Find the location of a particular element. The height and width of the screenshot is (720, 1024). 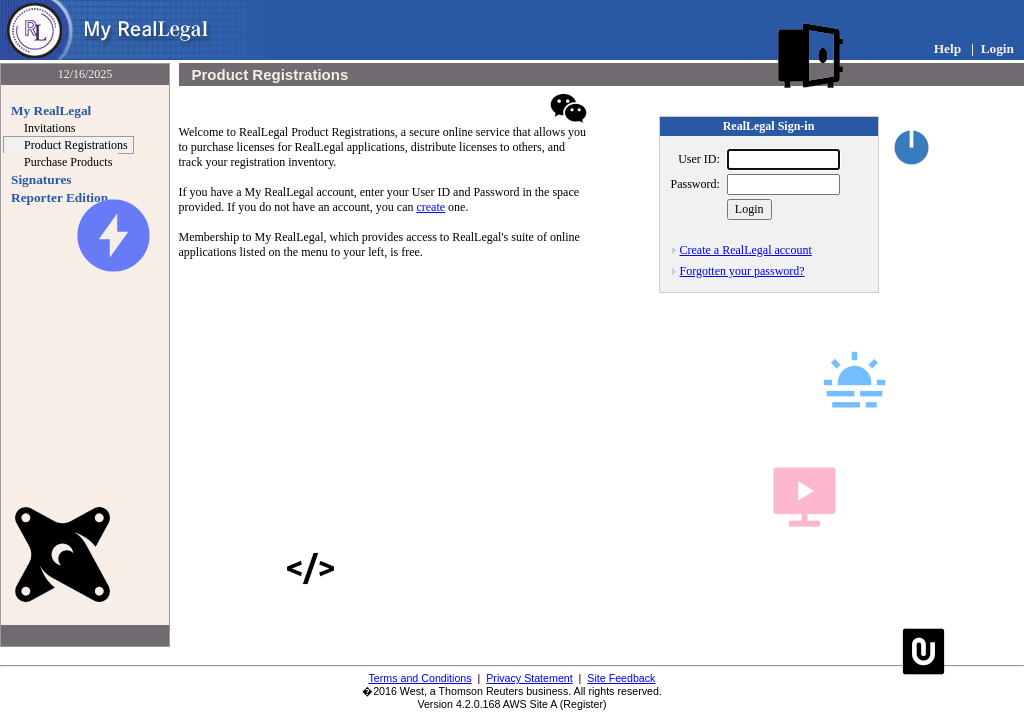

indicates hazy weather conditions is located at coordinates (854, 382).